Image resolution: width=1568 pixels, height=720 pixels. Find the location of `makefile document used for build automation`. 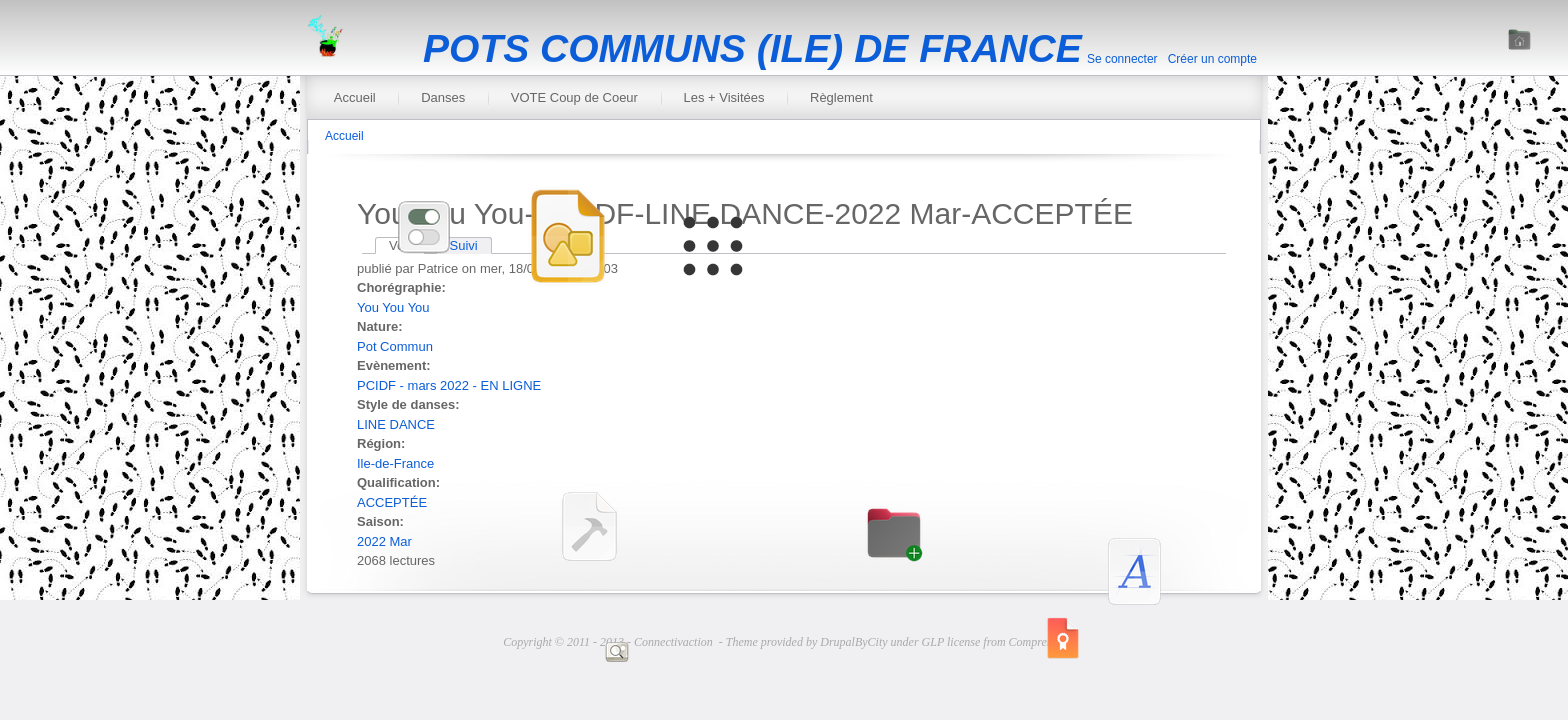

makefile document used for build automation is located at coordinates (589, 526).